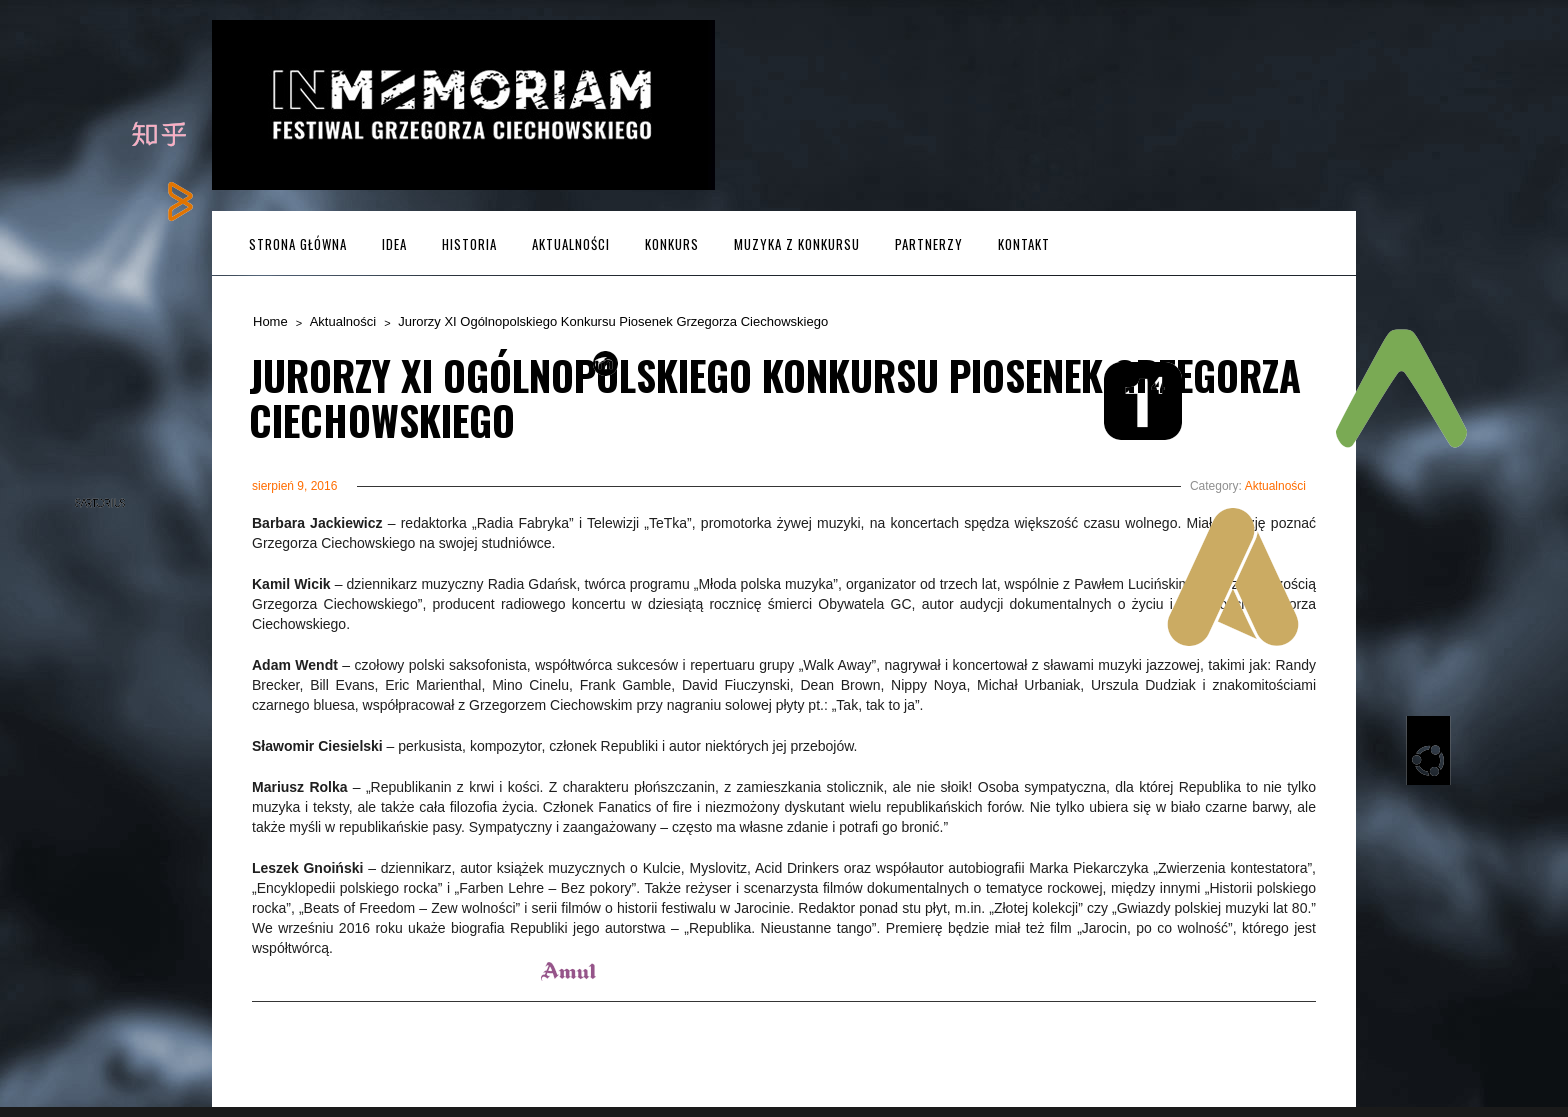  Describe the element at coordinates (100, 503) in the screenshot. I see `Sartorius company logo` at that location.